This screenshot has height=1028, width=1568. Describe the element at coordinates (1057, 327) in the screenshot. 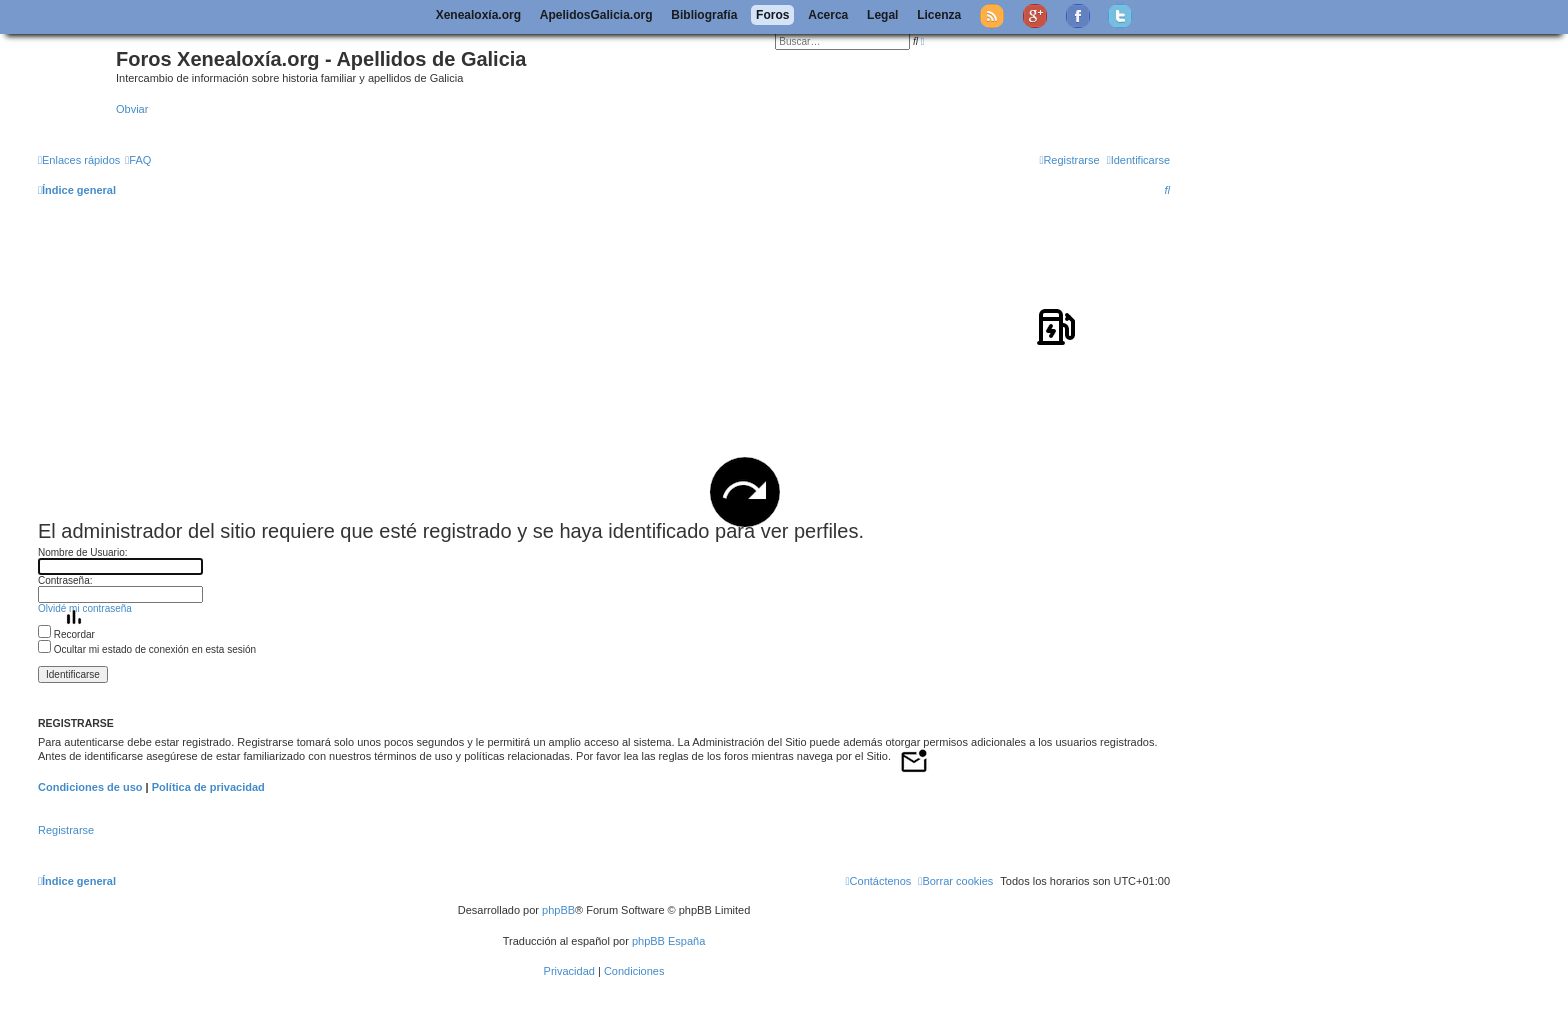

I see `find nearby electric vehicle charging stations` at that location.